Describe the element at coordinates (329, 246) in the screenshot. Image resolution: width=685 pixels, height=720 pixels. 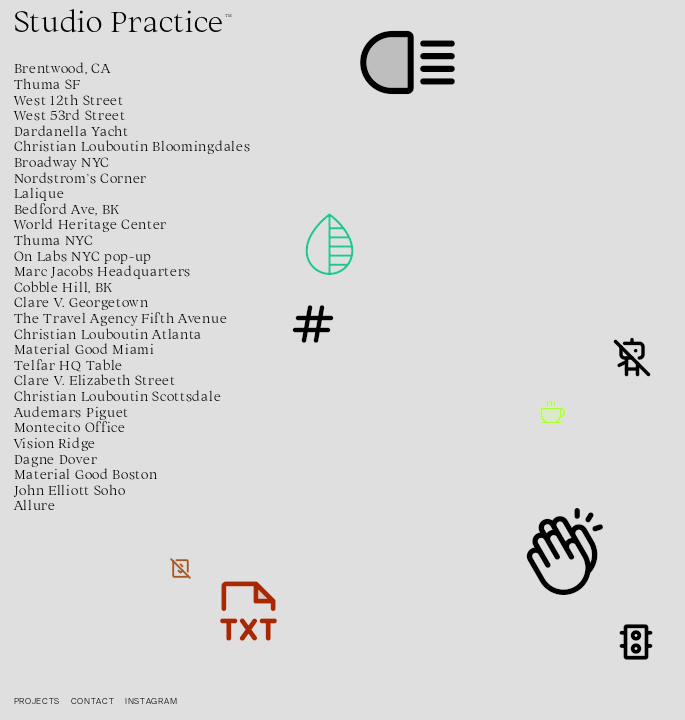
I see `adjust color saturation or fill level` at that location.